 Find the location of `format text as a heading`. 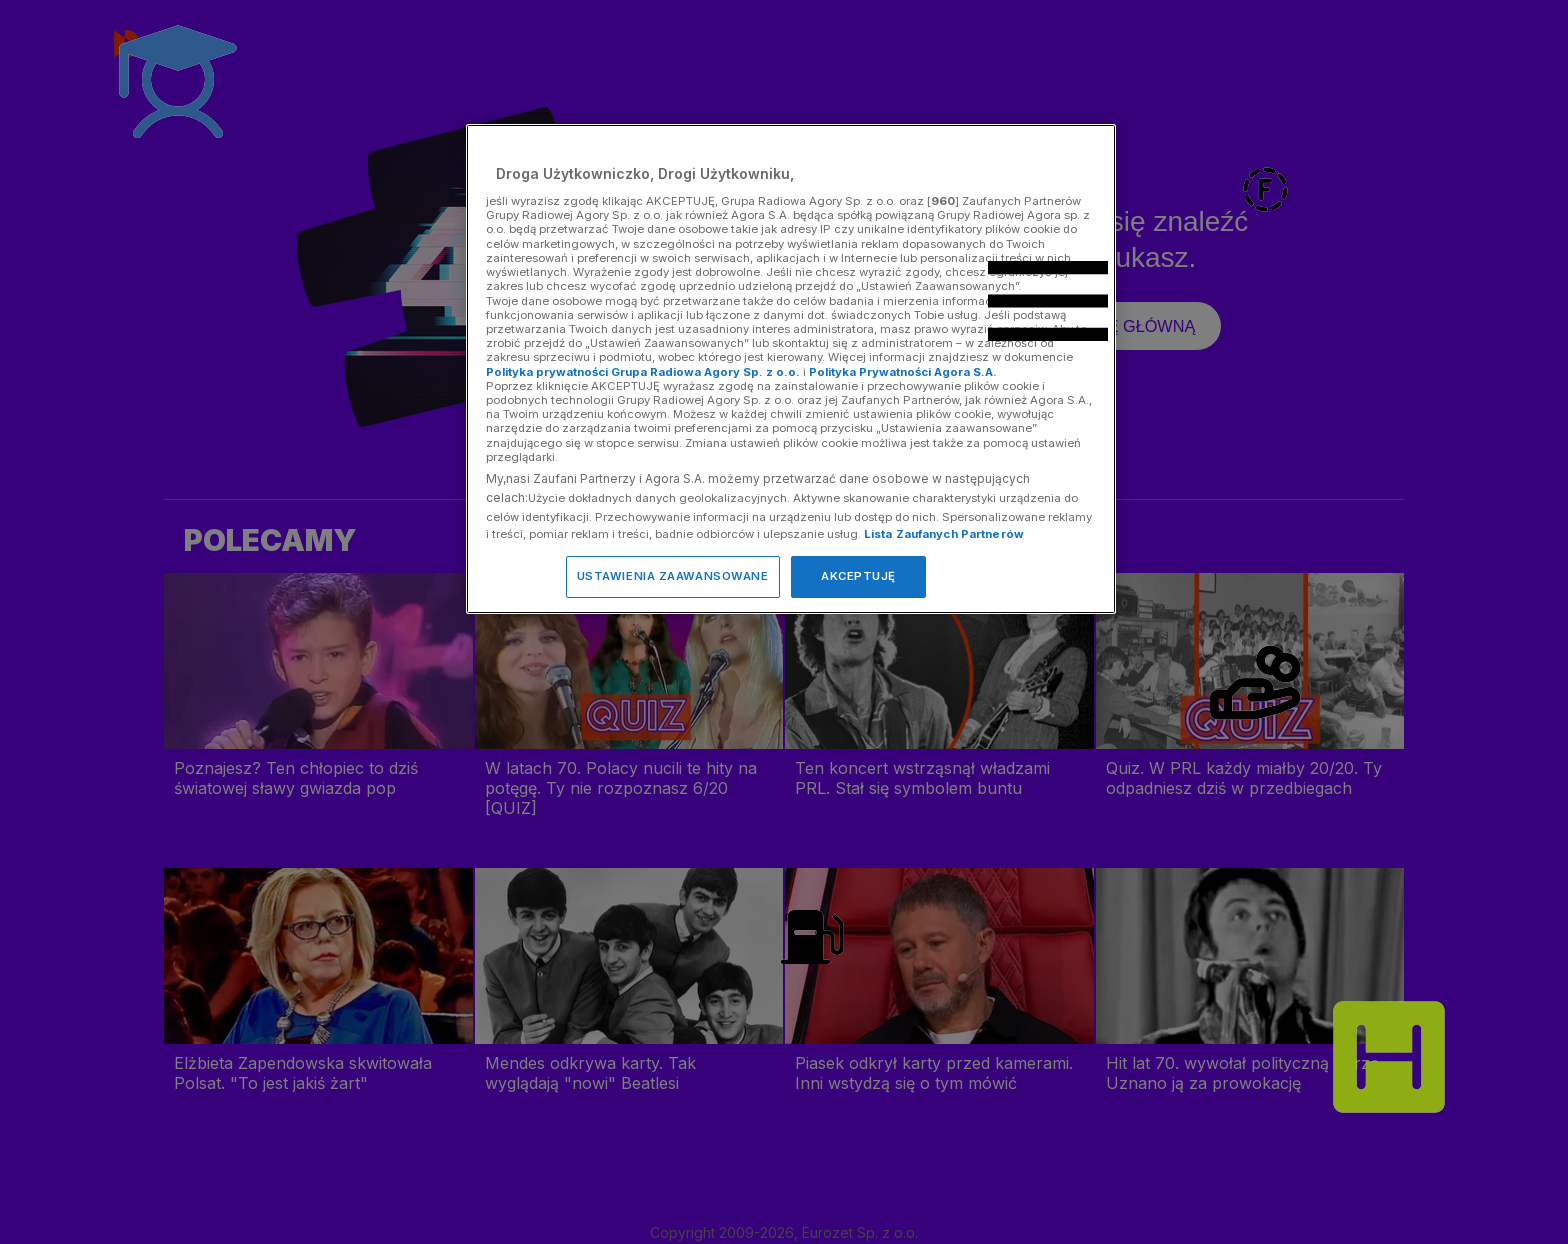

format text as a heading is located at coordinates (1389, 1057).